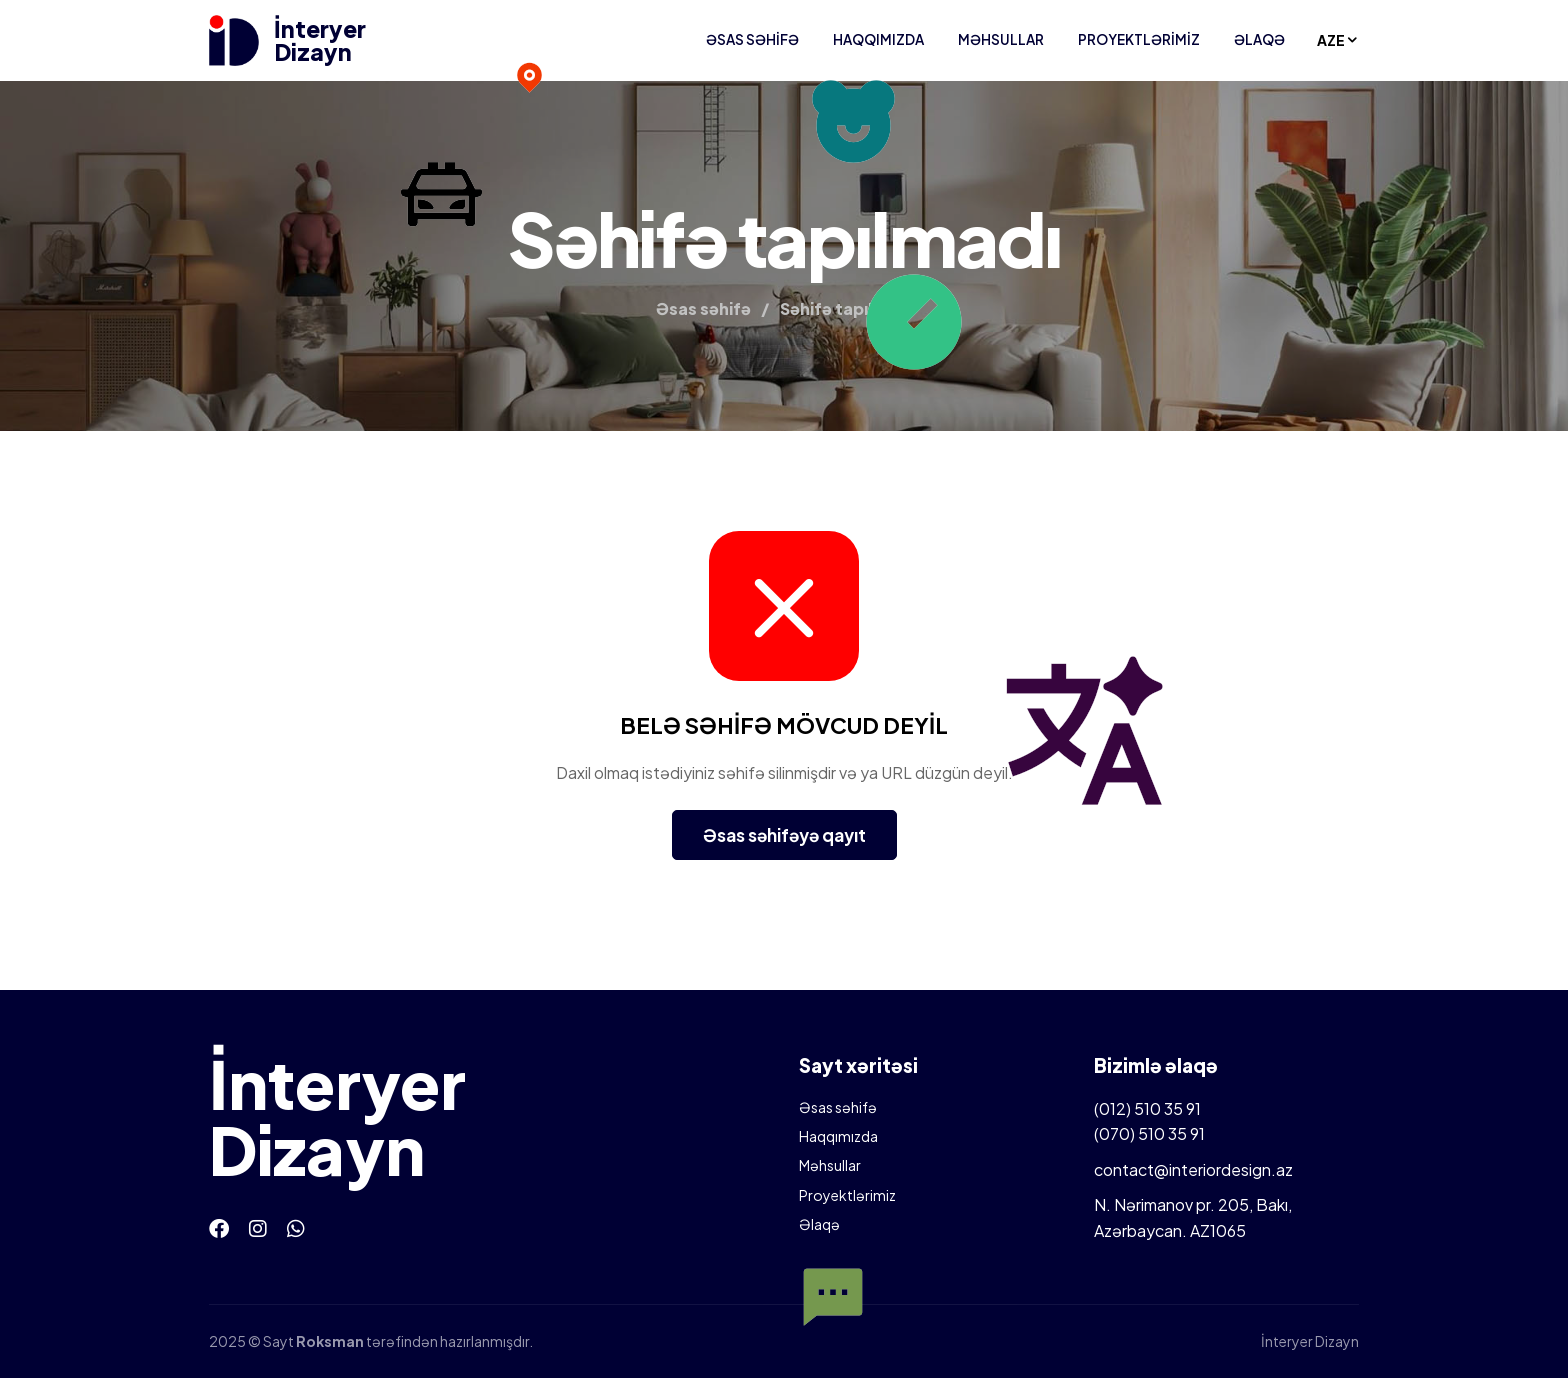 This screenshot has width=1568, height=1378. I want to click on smiling bear mascot or brand logo, so click(853, 121).